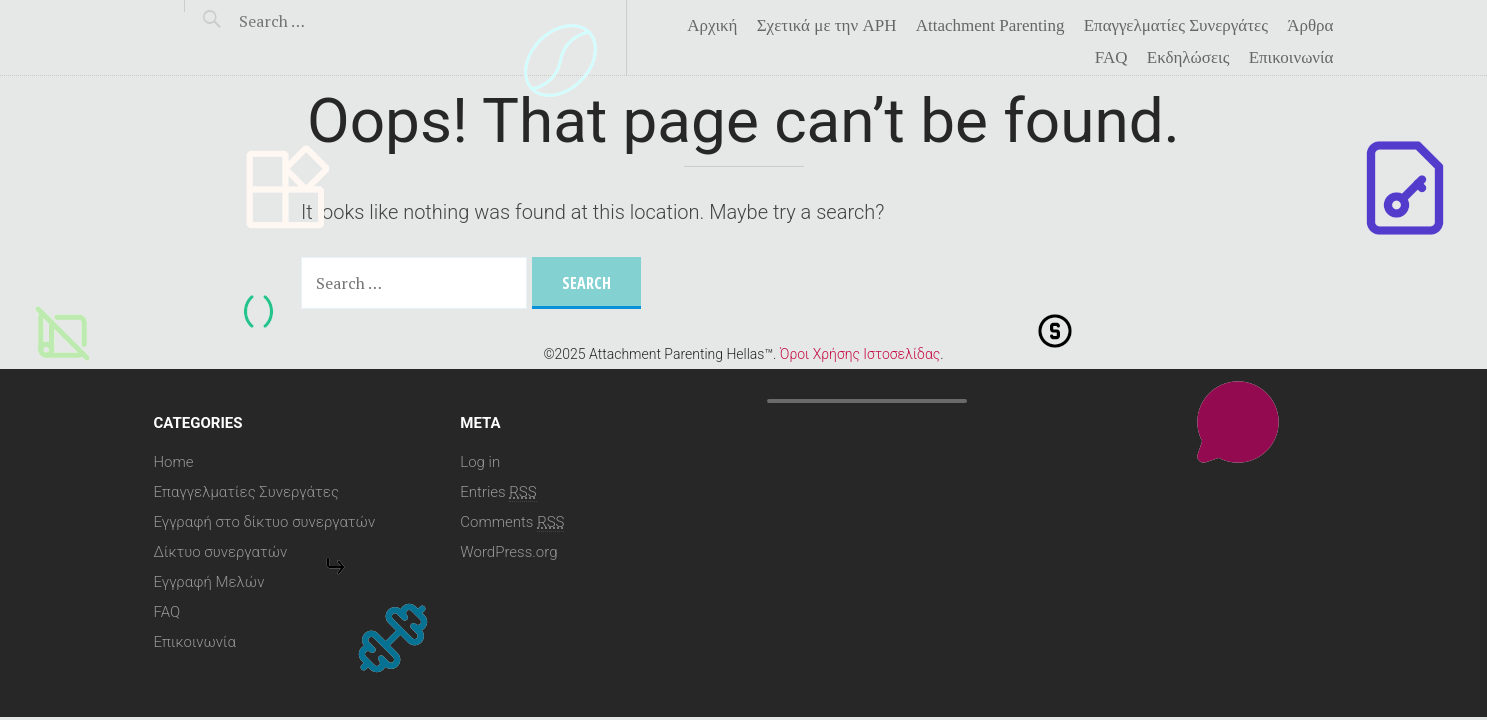 This screenshot has width=1487, height=720. I want to click on insert parentheses or brackets in text, so click(258, 311).